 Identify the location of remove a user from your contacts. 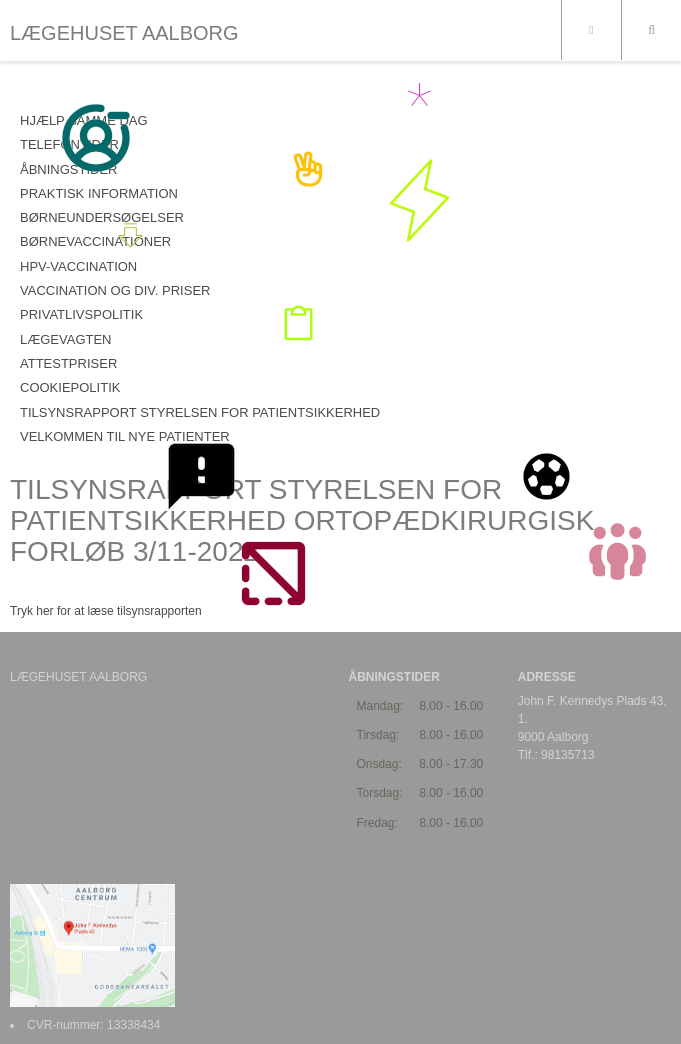
(96, 138).